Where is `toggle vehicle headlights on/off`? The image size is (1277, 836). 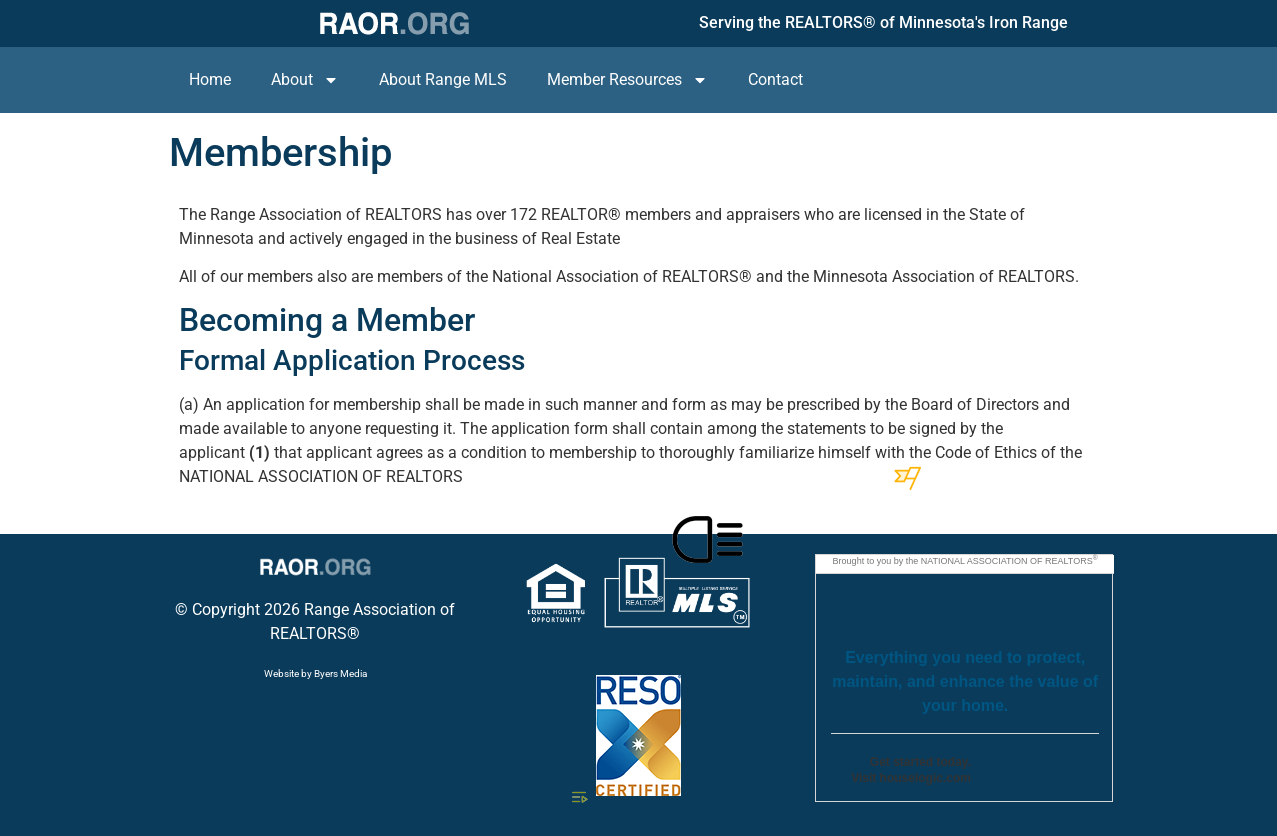 toggle vehicle headlights on/off is located at coordinates (707, 539).